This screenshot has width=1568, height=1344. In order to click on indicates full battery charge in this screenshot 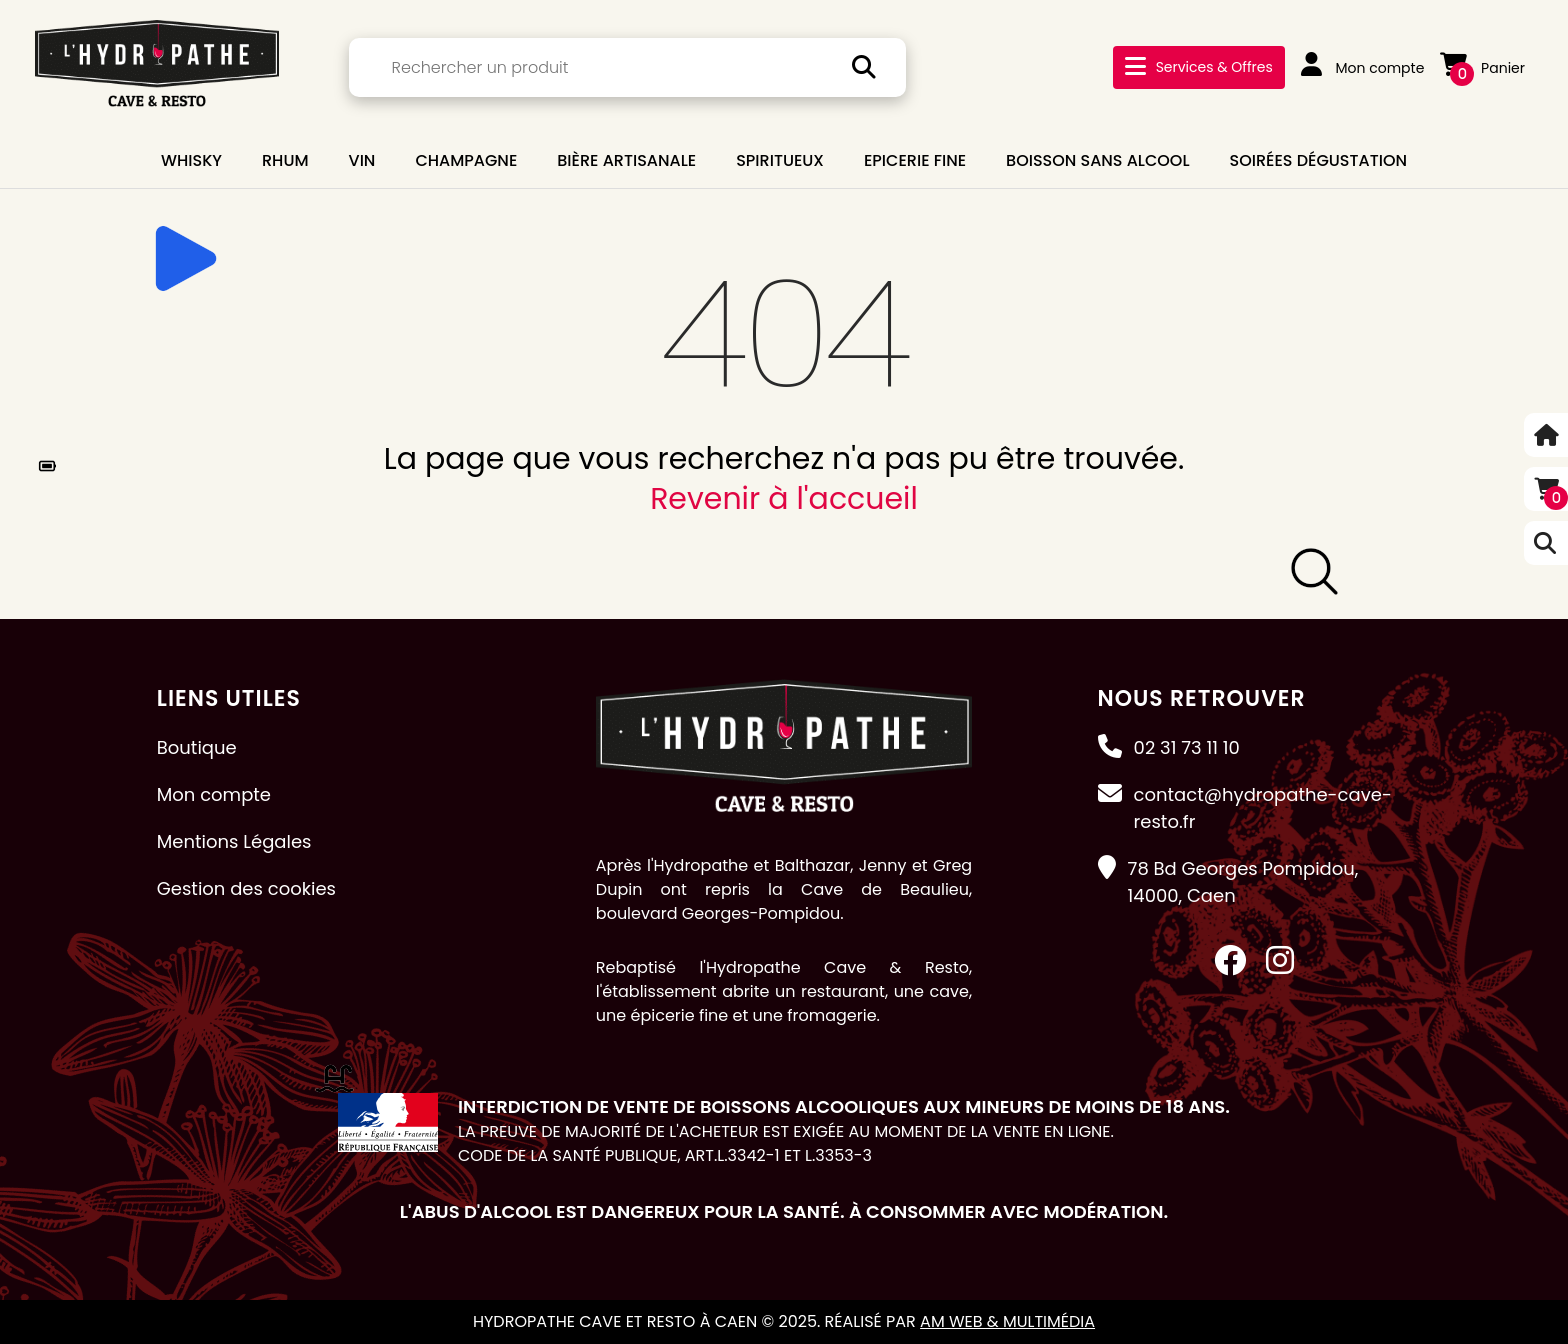, I will do `click(47, 466)`.